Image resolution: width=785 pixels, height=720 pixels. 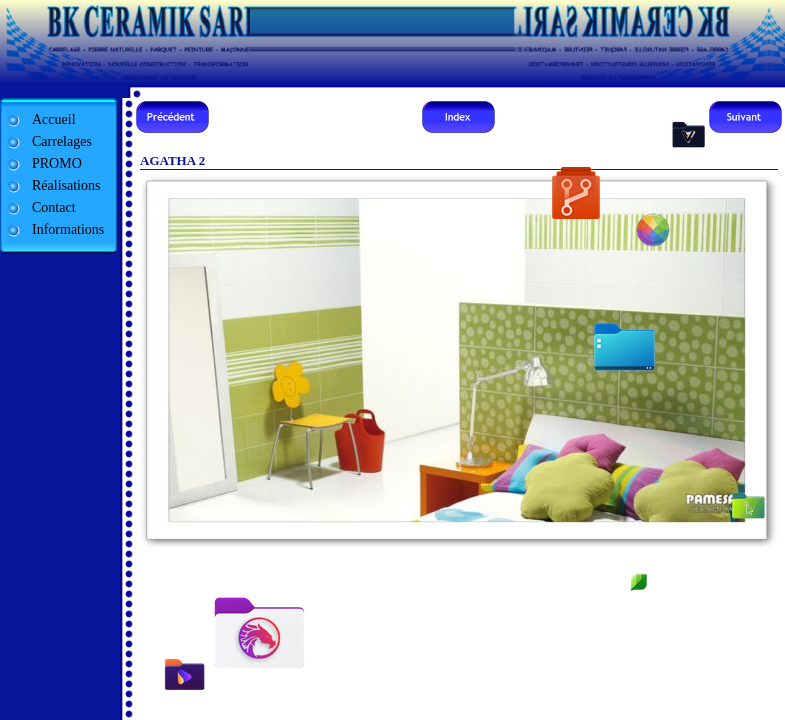 I want to click on open wondershare uniconverter project folder, so click(x=184, y=675).